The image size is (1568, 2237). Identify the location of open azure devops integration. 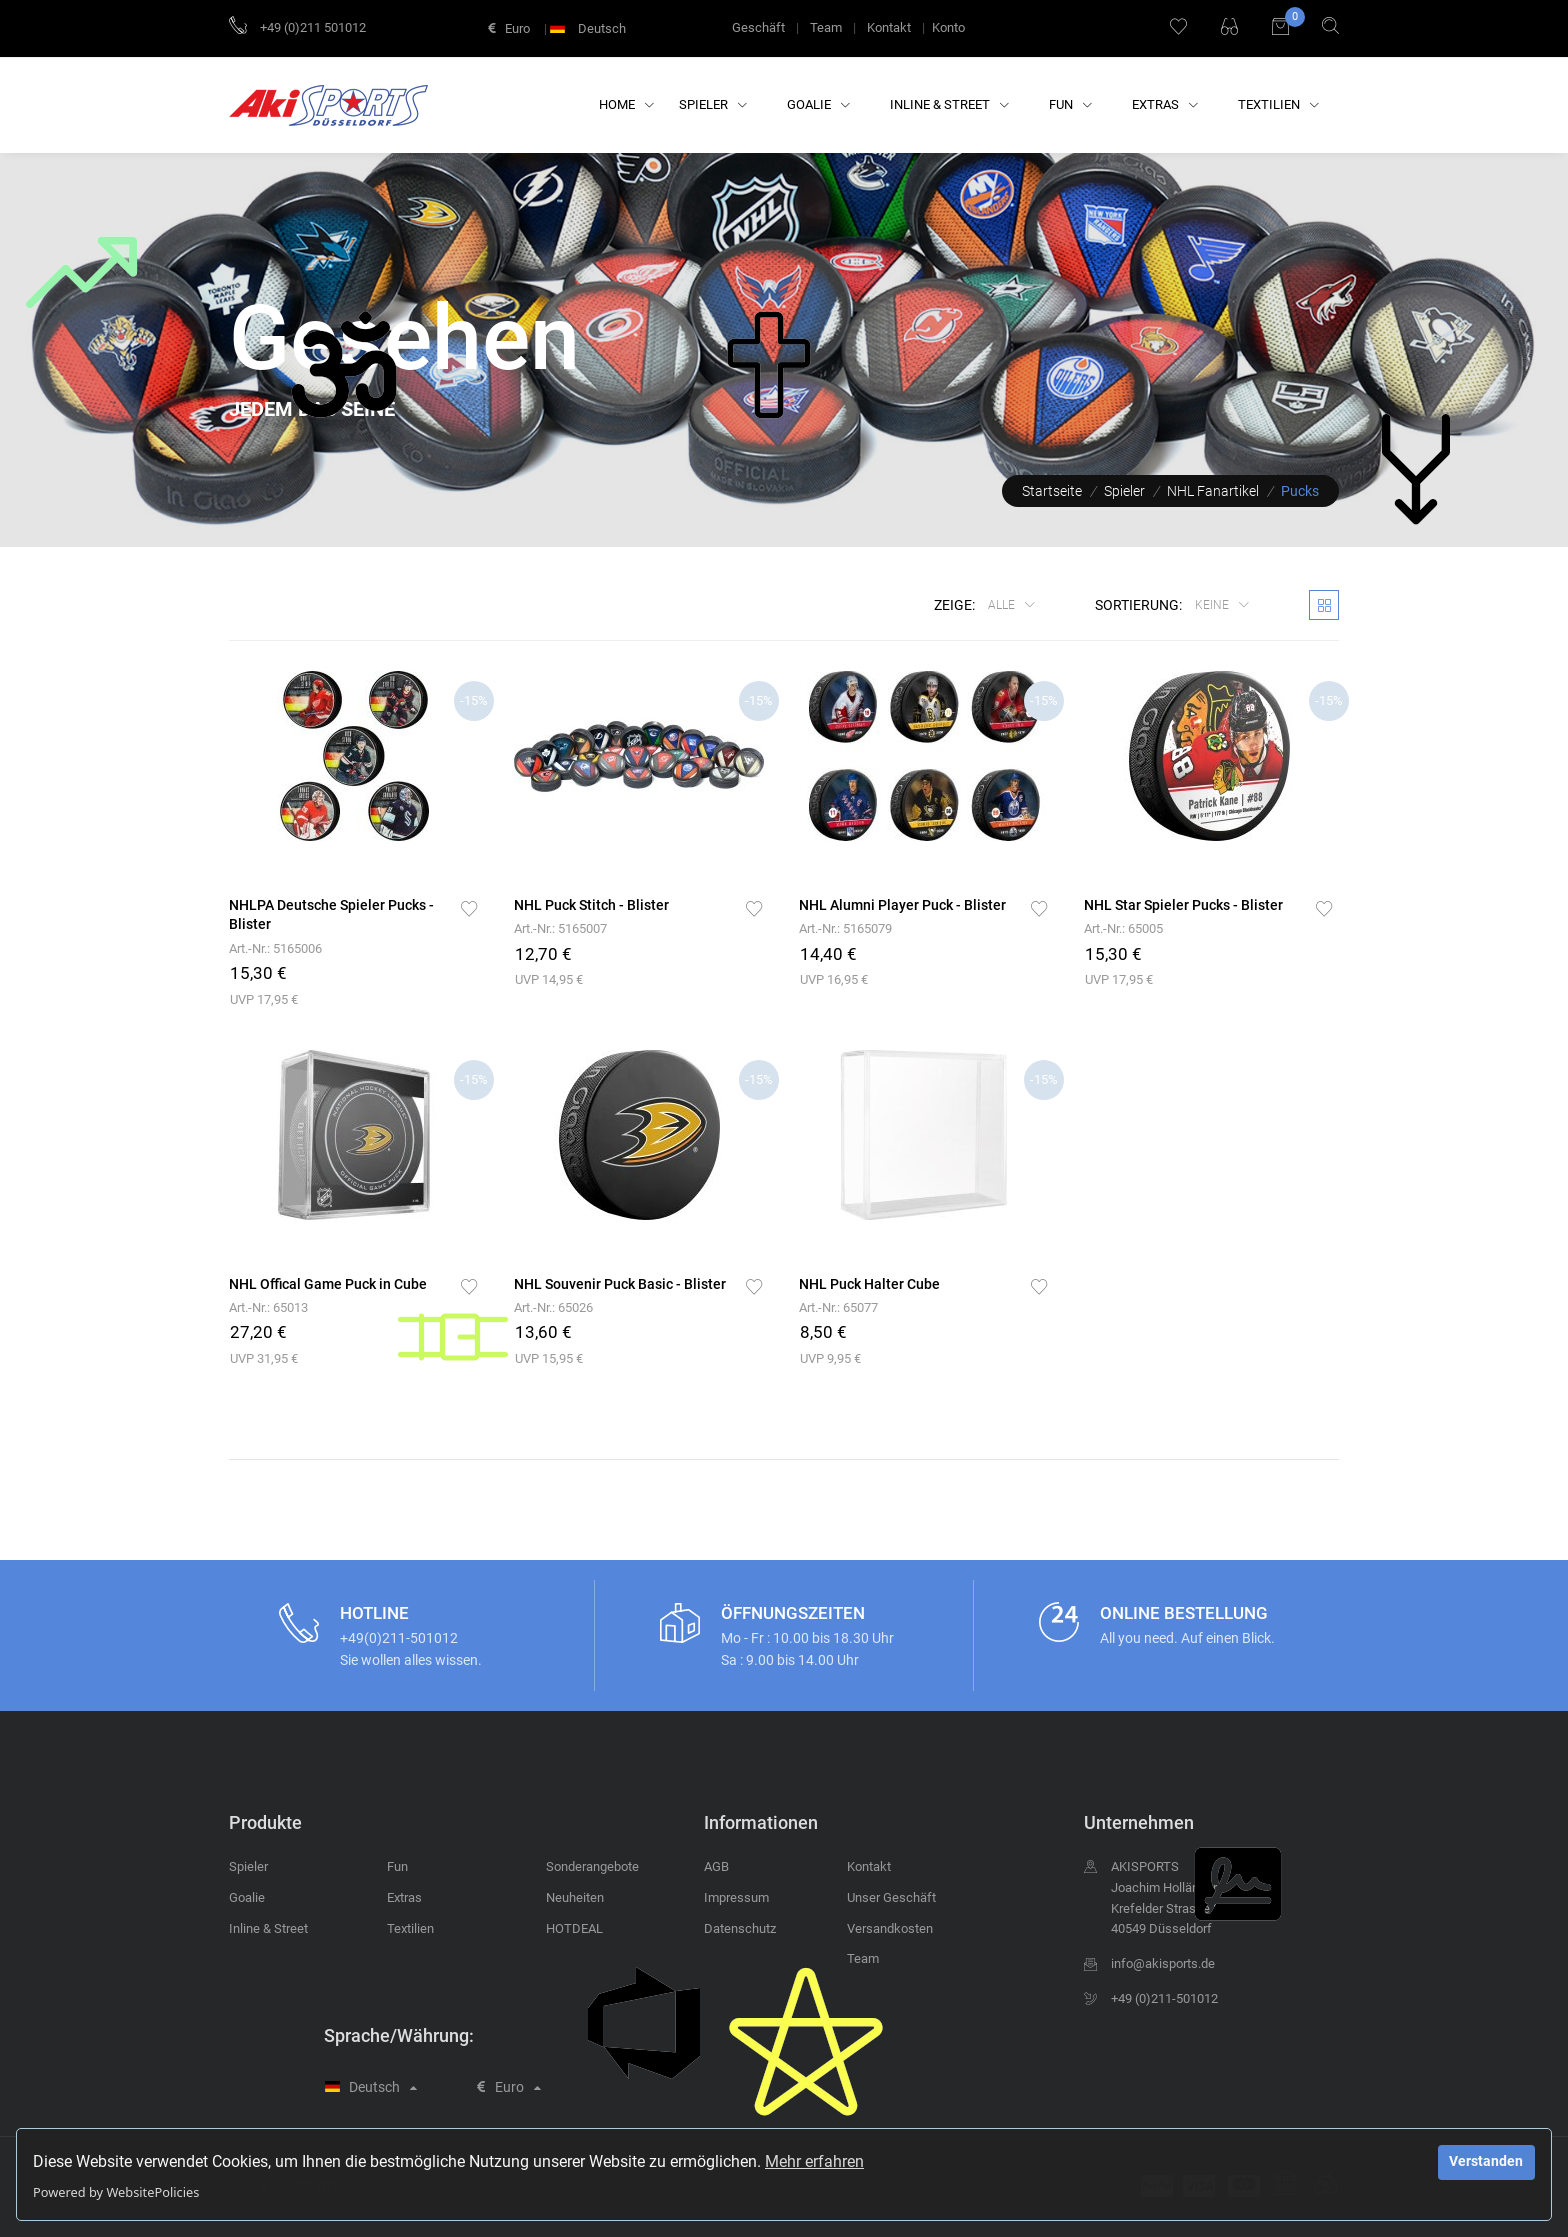
(644, 2023).